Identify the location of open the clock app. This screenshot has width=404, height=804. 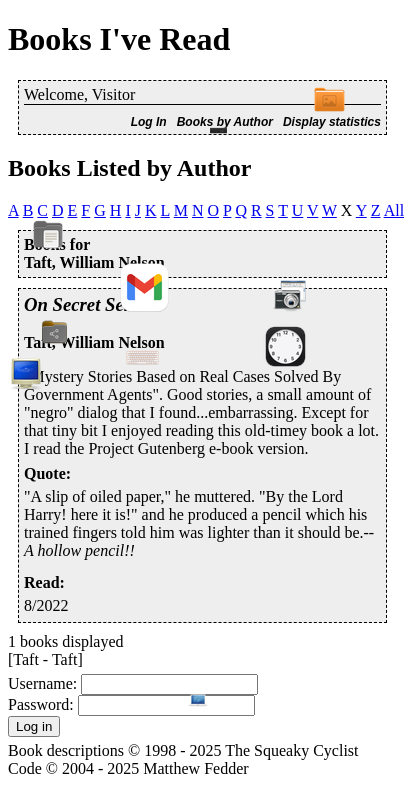
(285, 346).